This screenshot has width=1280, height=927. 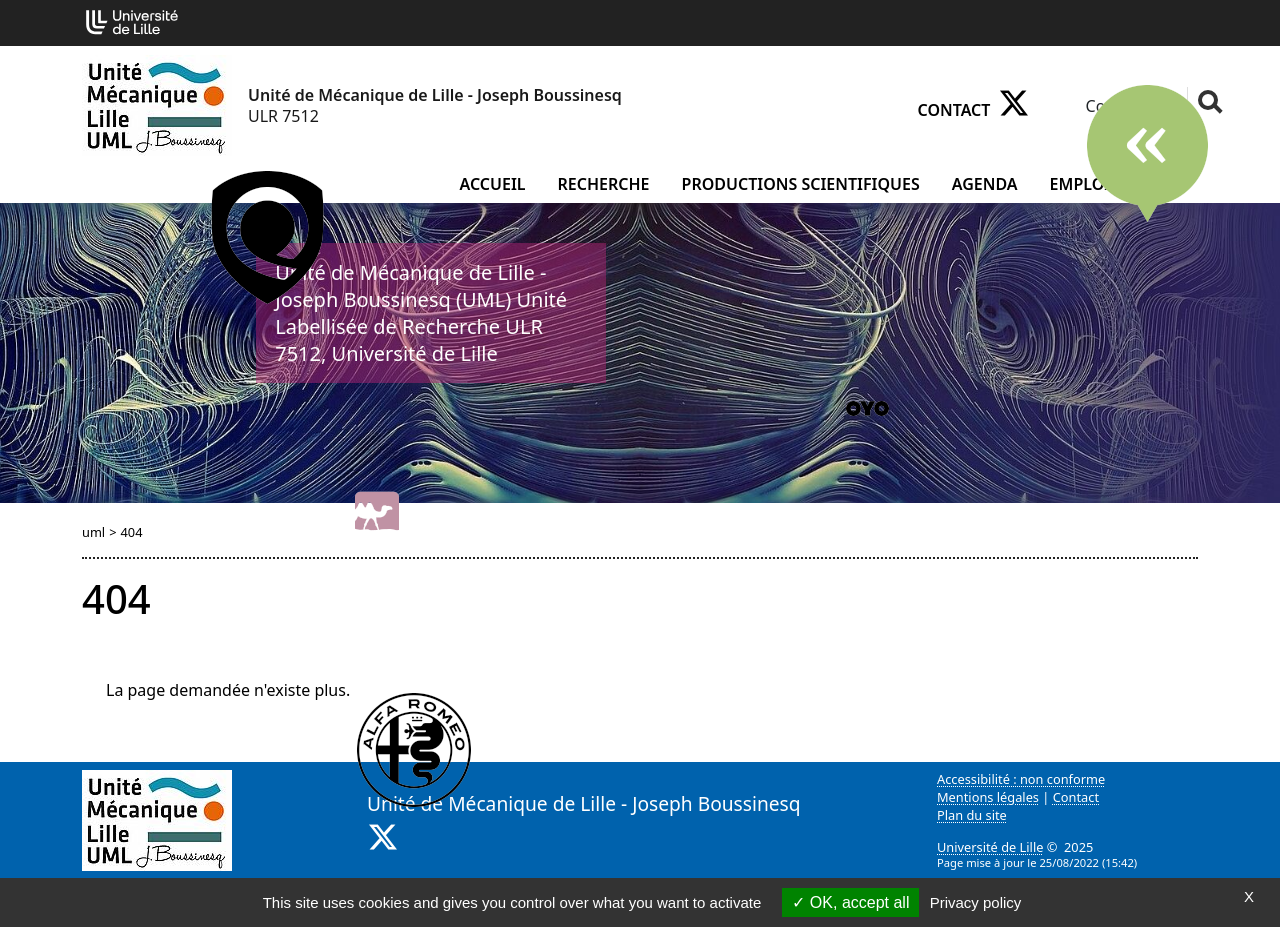 What do you see at coordinates (1147, 153) in the screenshot?
I see `visit the les libraires bookstore platform` at bounding box center [1147, 153].